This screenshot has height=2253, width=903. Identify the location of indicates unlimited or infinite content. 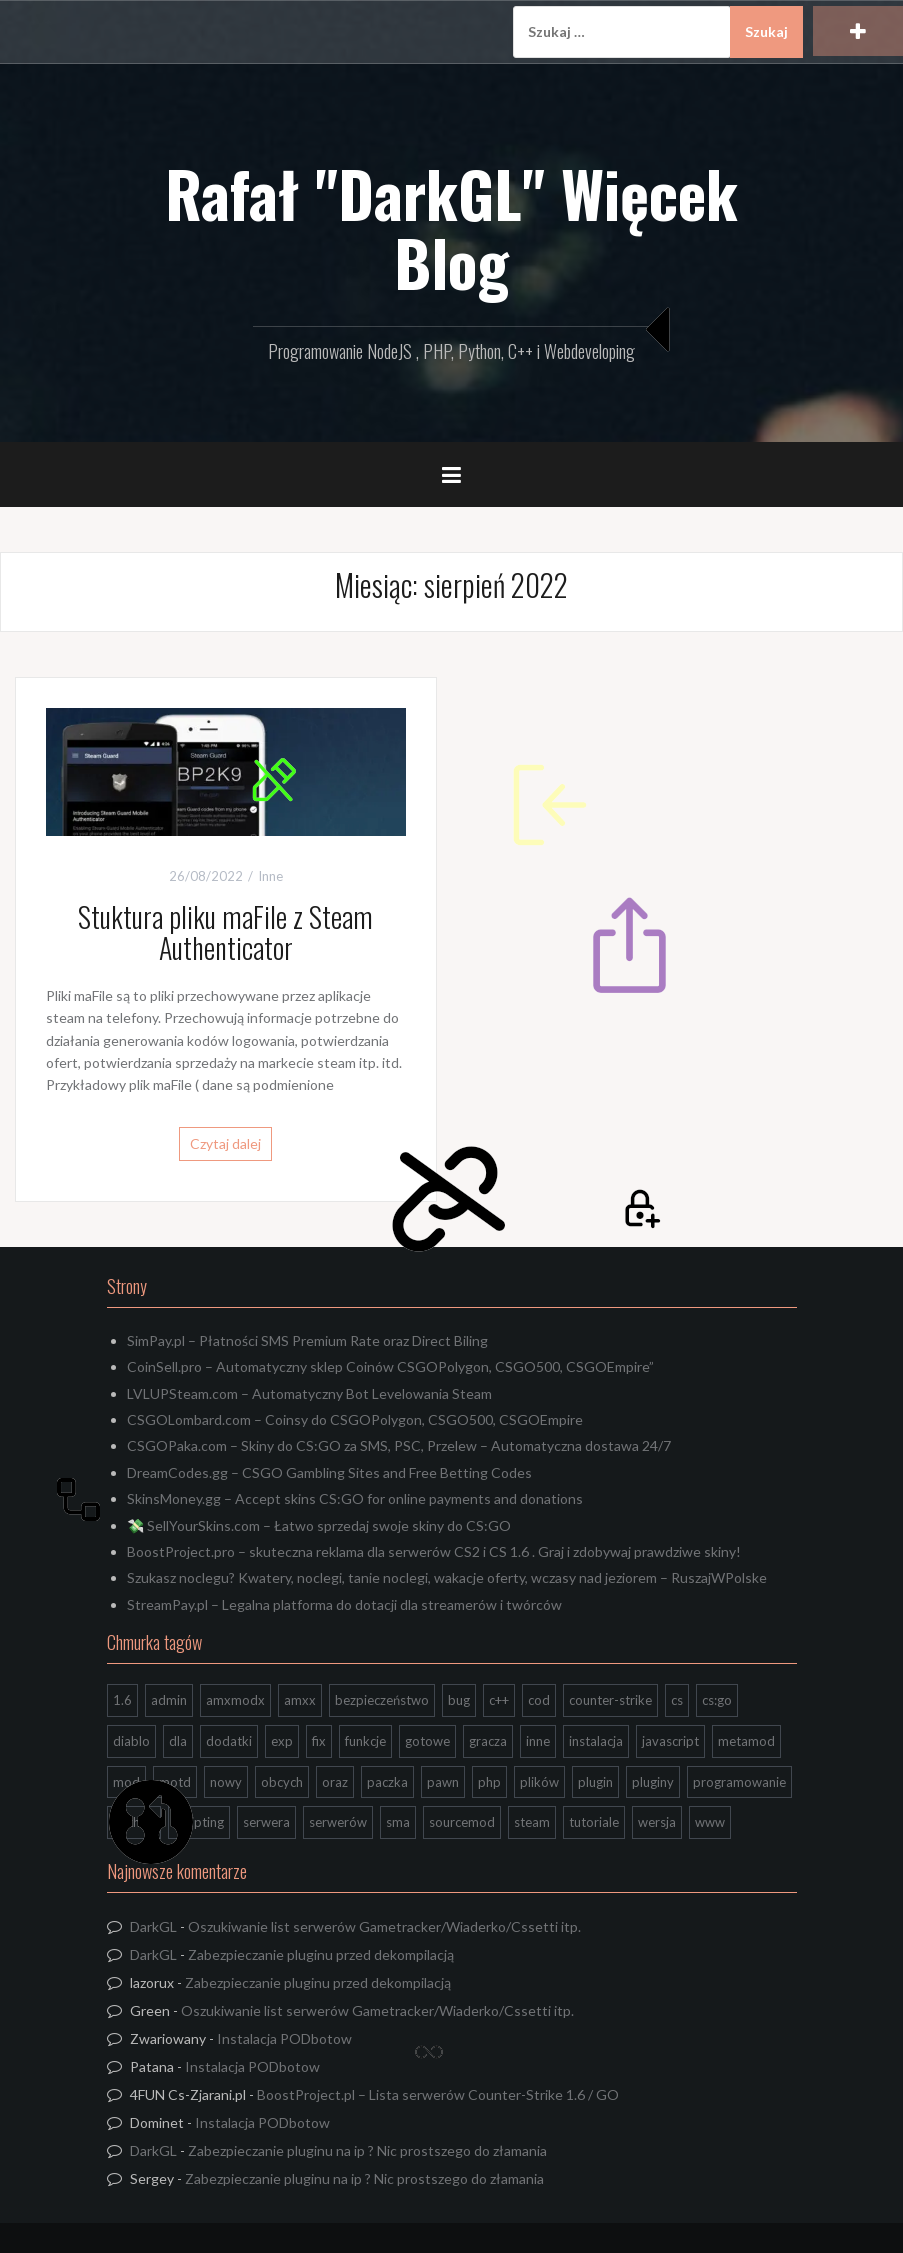
(429, 2052).